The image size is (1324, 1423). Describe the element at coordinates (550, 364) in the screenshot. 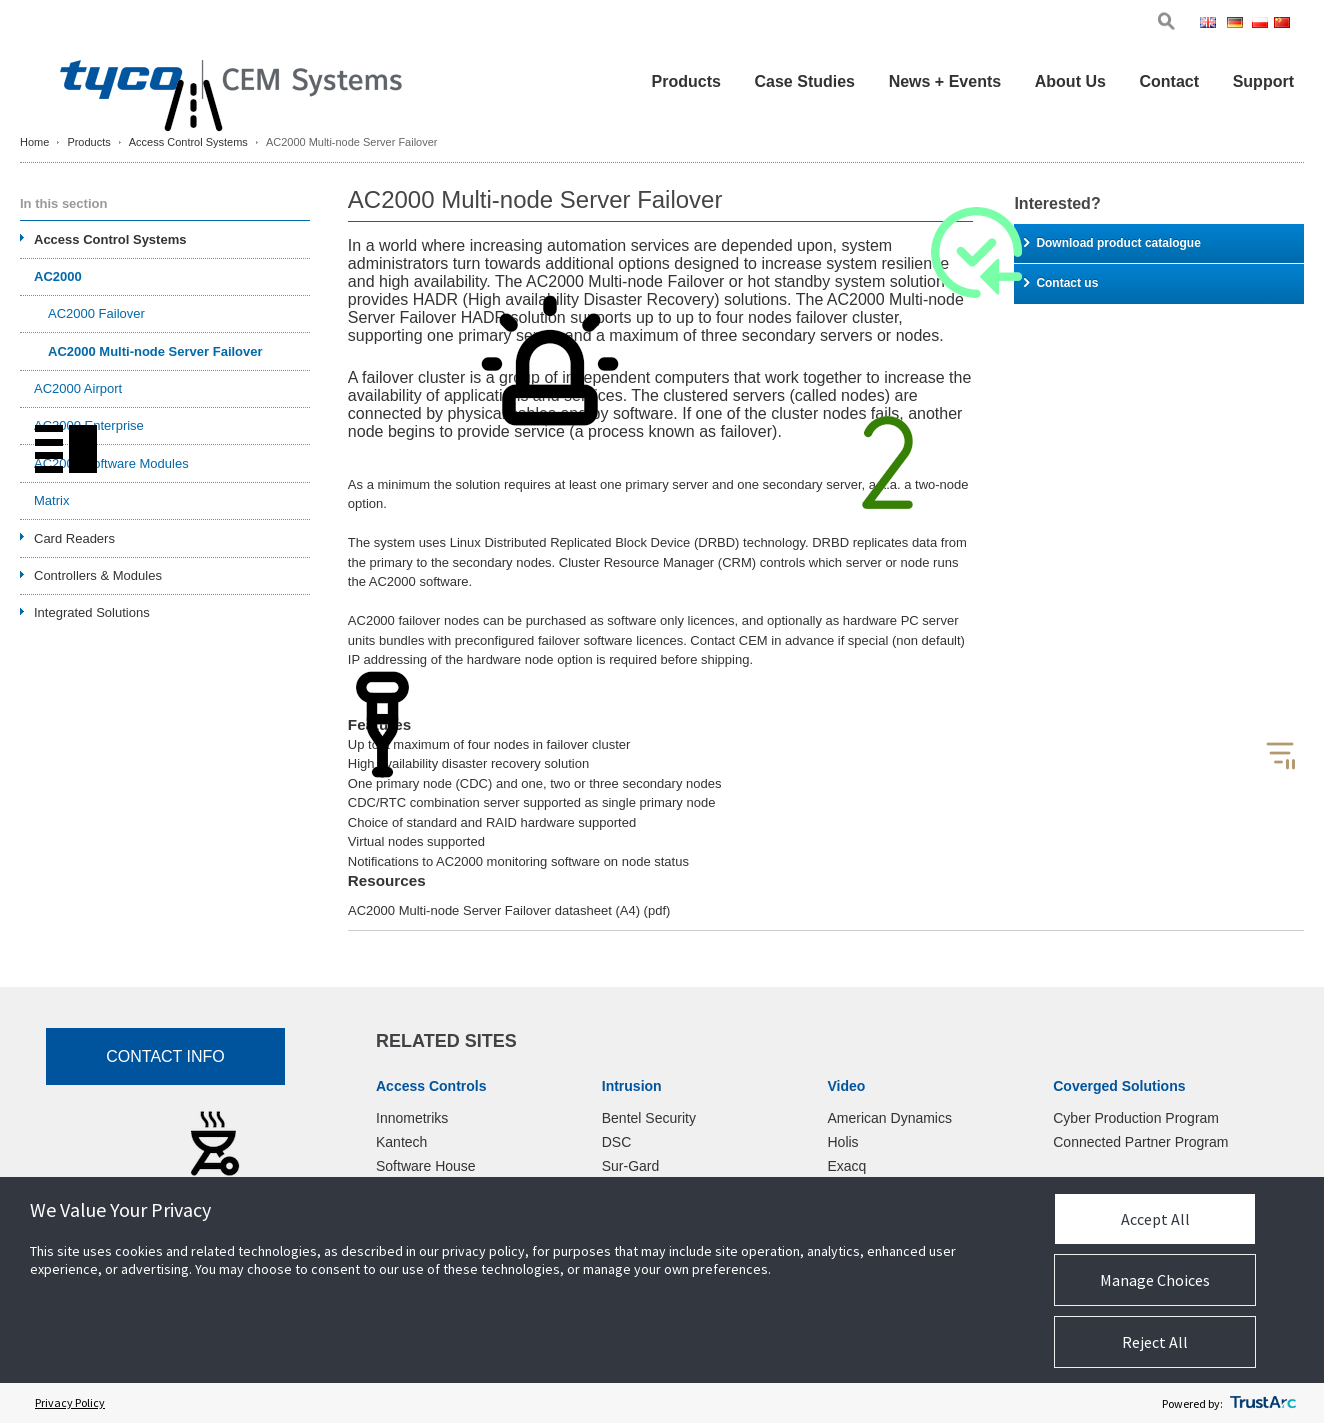

I see `indicates urgent or high-priority notification` at that location.